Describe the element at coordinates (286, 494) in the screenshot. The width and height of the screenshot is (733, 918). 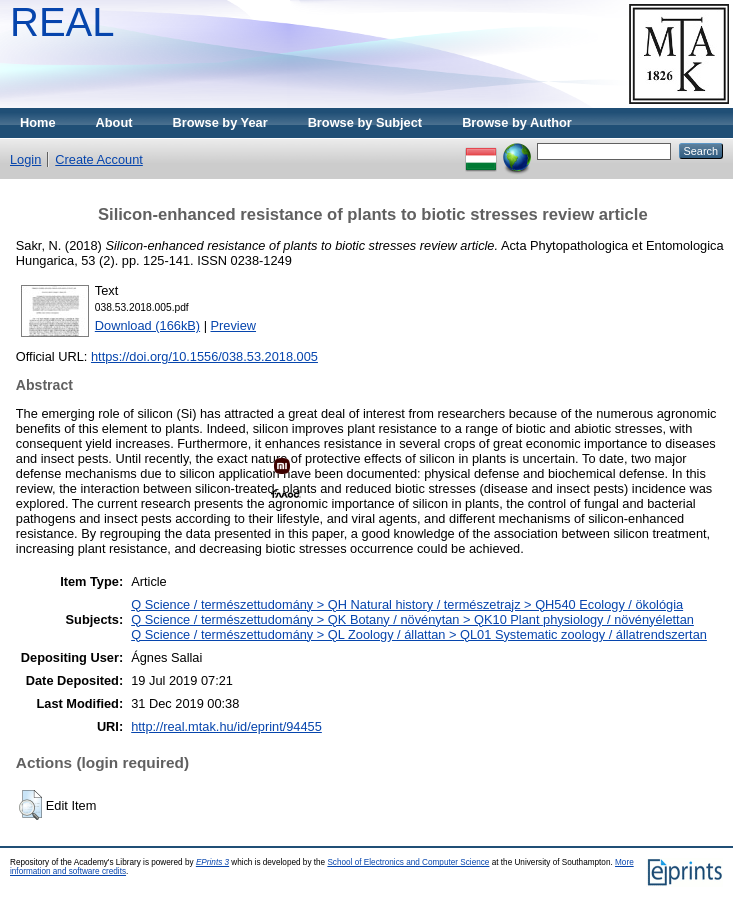
I see `fmod audio middleware logo` at that location.